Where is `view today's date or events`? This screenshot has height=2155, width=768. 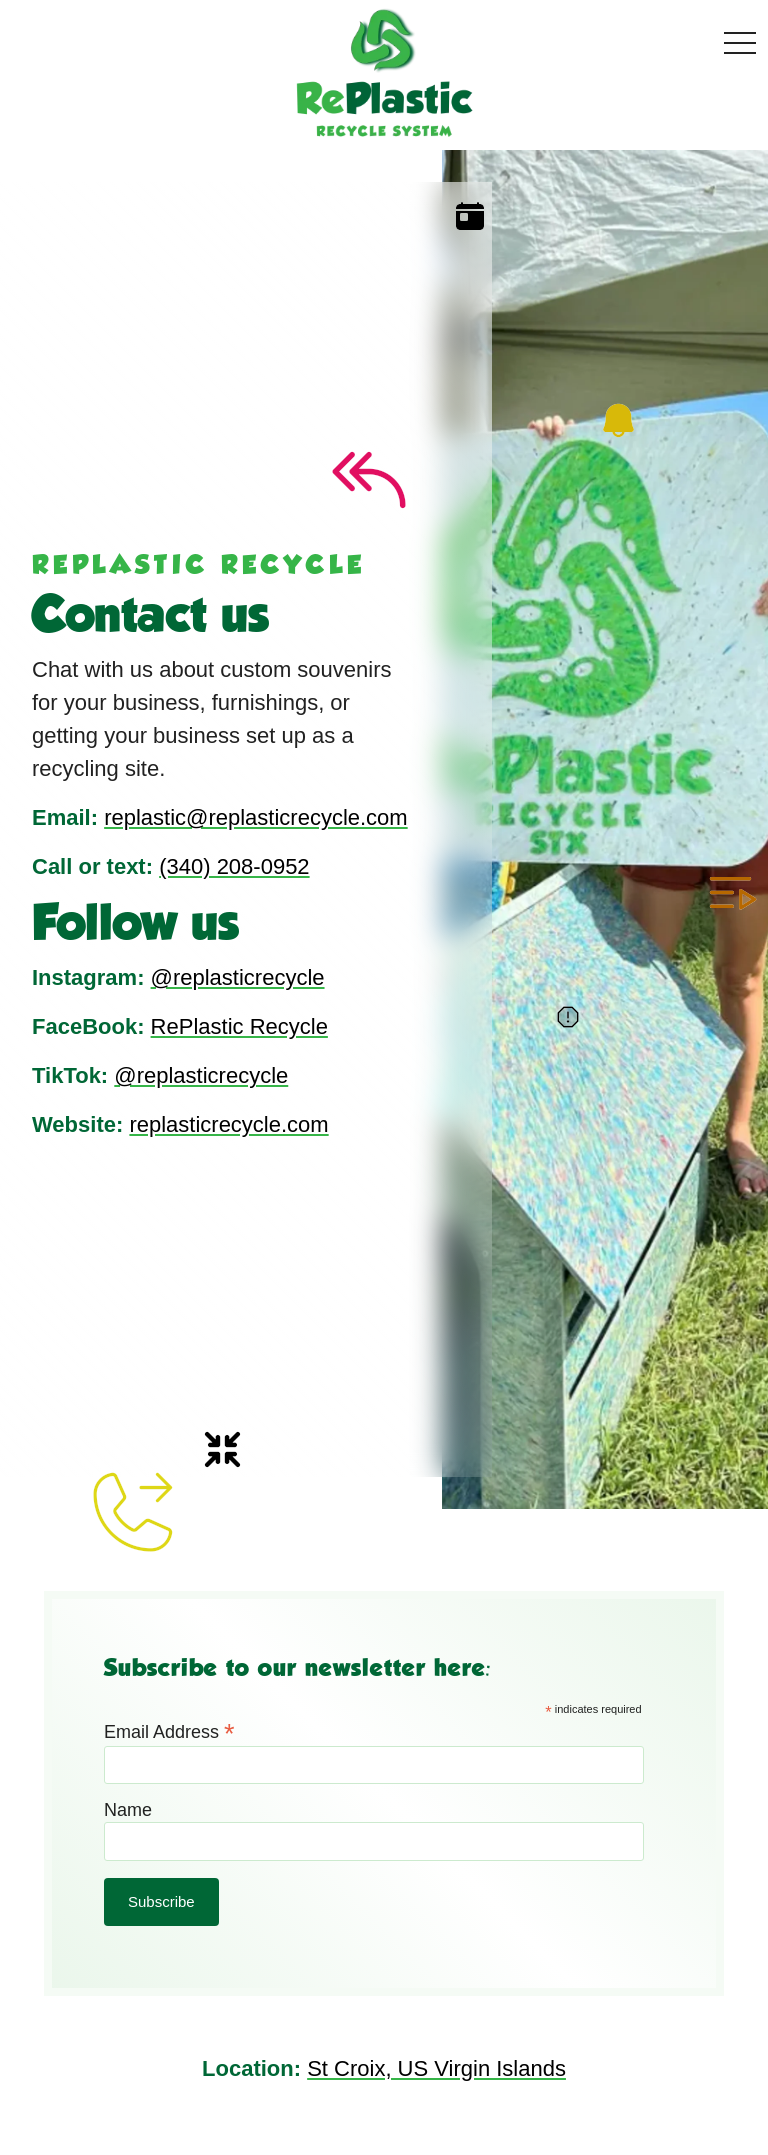
view today's date or events is located at coordinates (470, 216).